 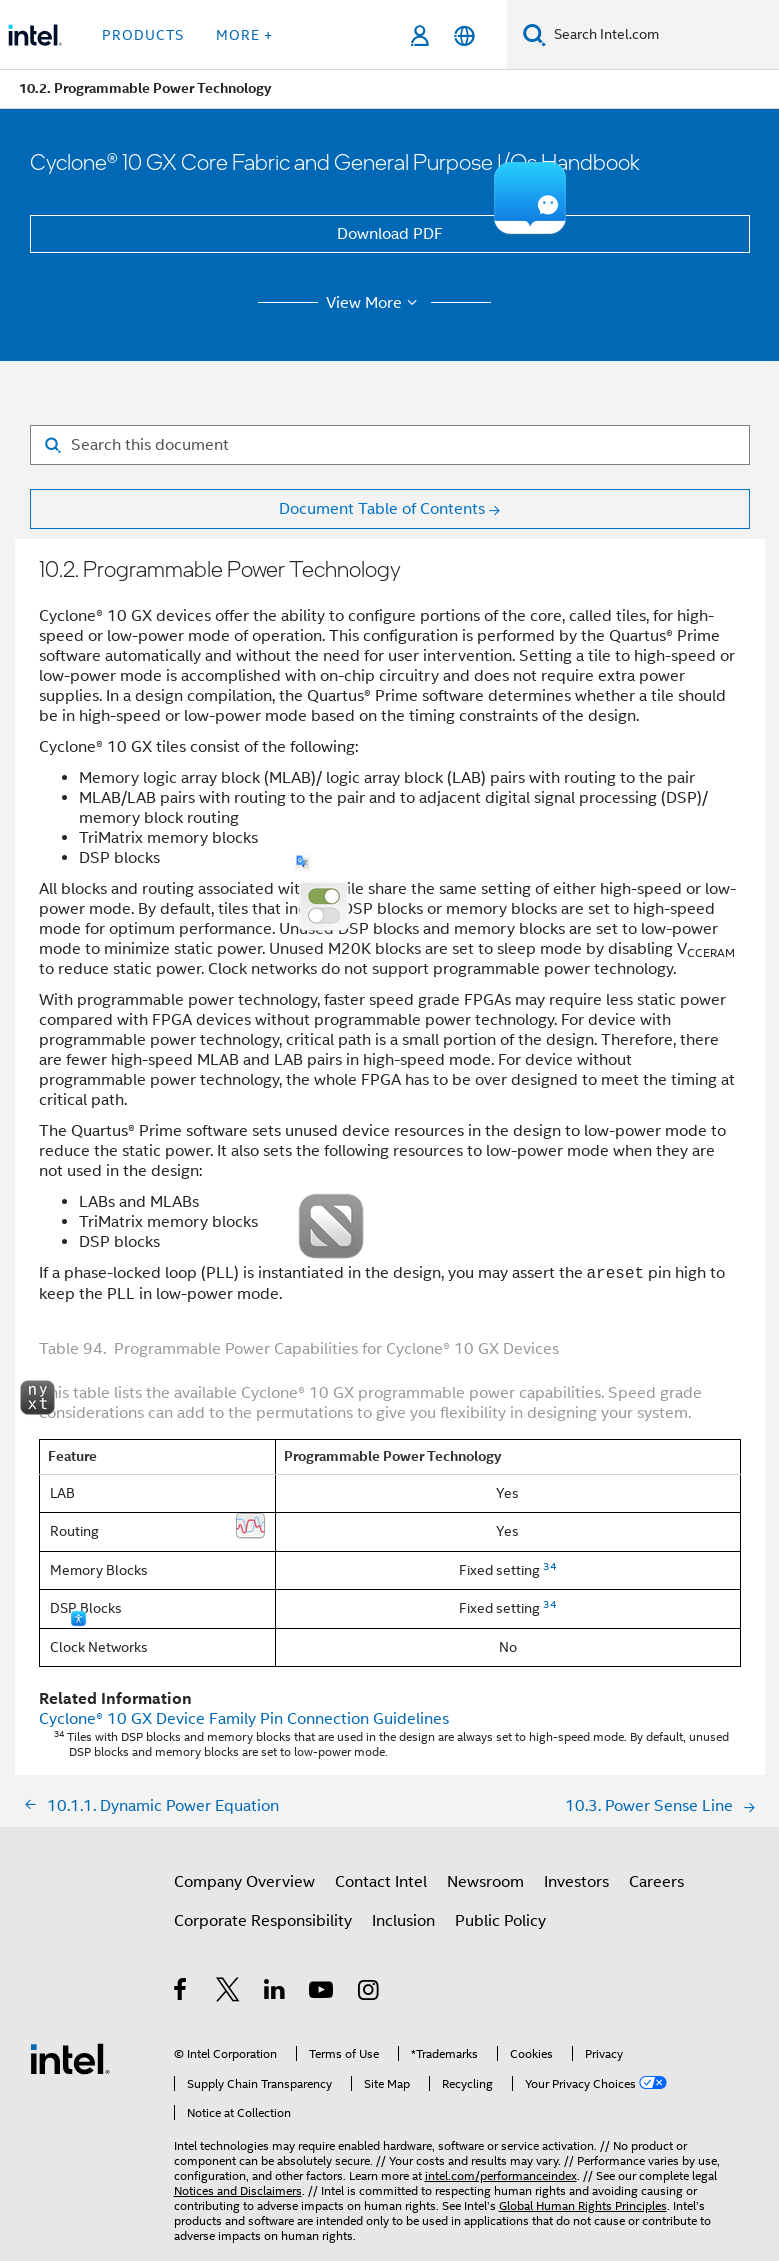 What do you see at coordinates (324, 906) in the screenshot?
I see `open gnome tweaks to customize desktop settings` at bounding box center [324, 906].